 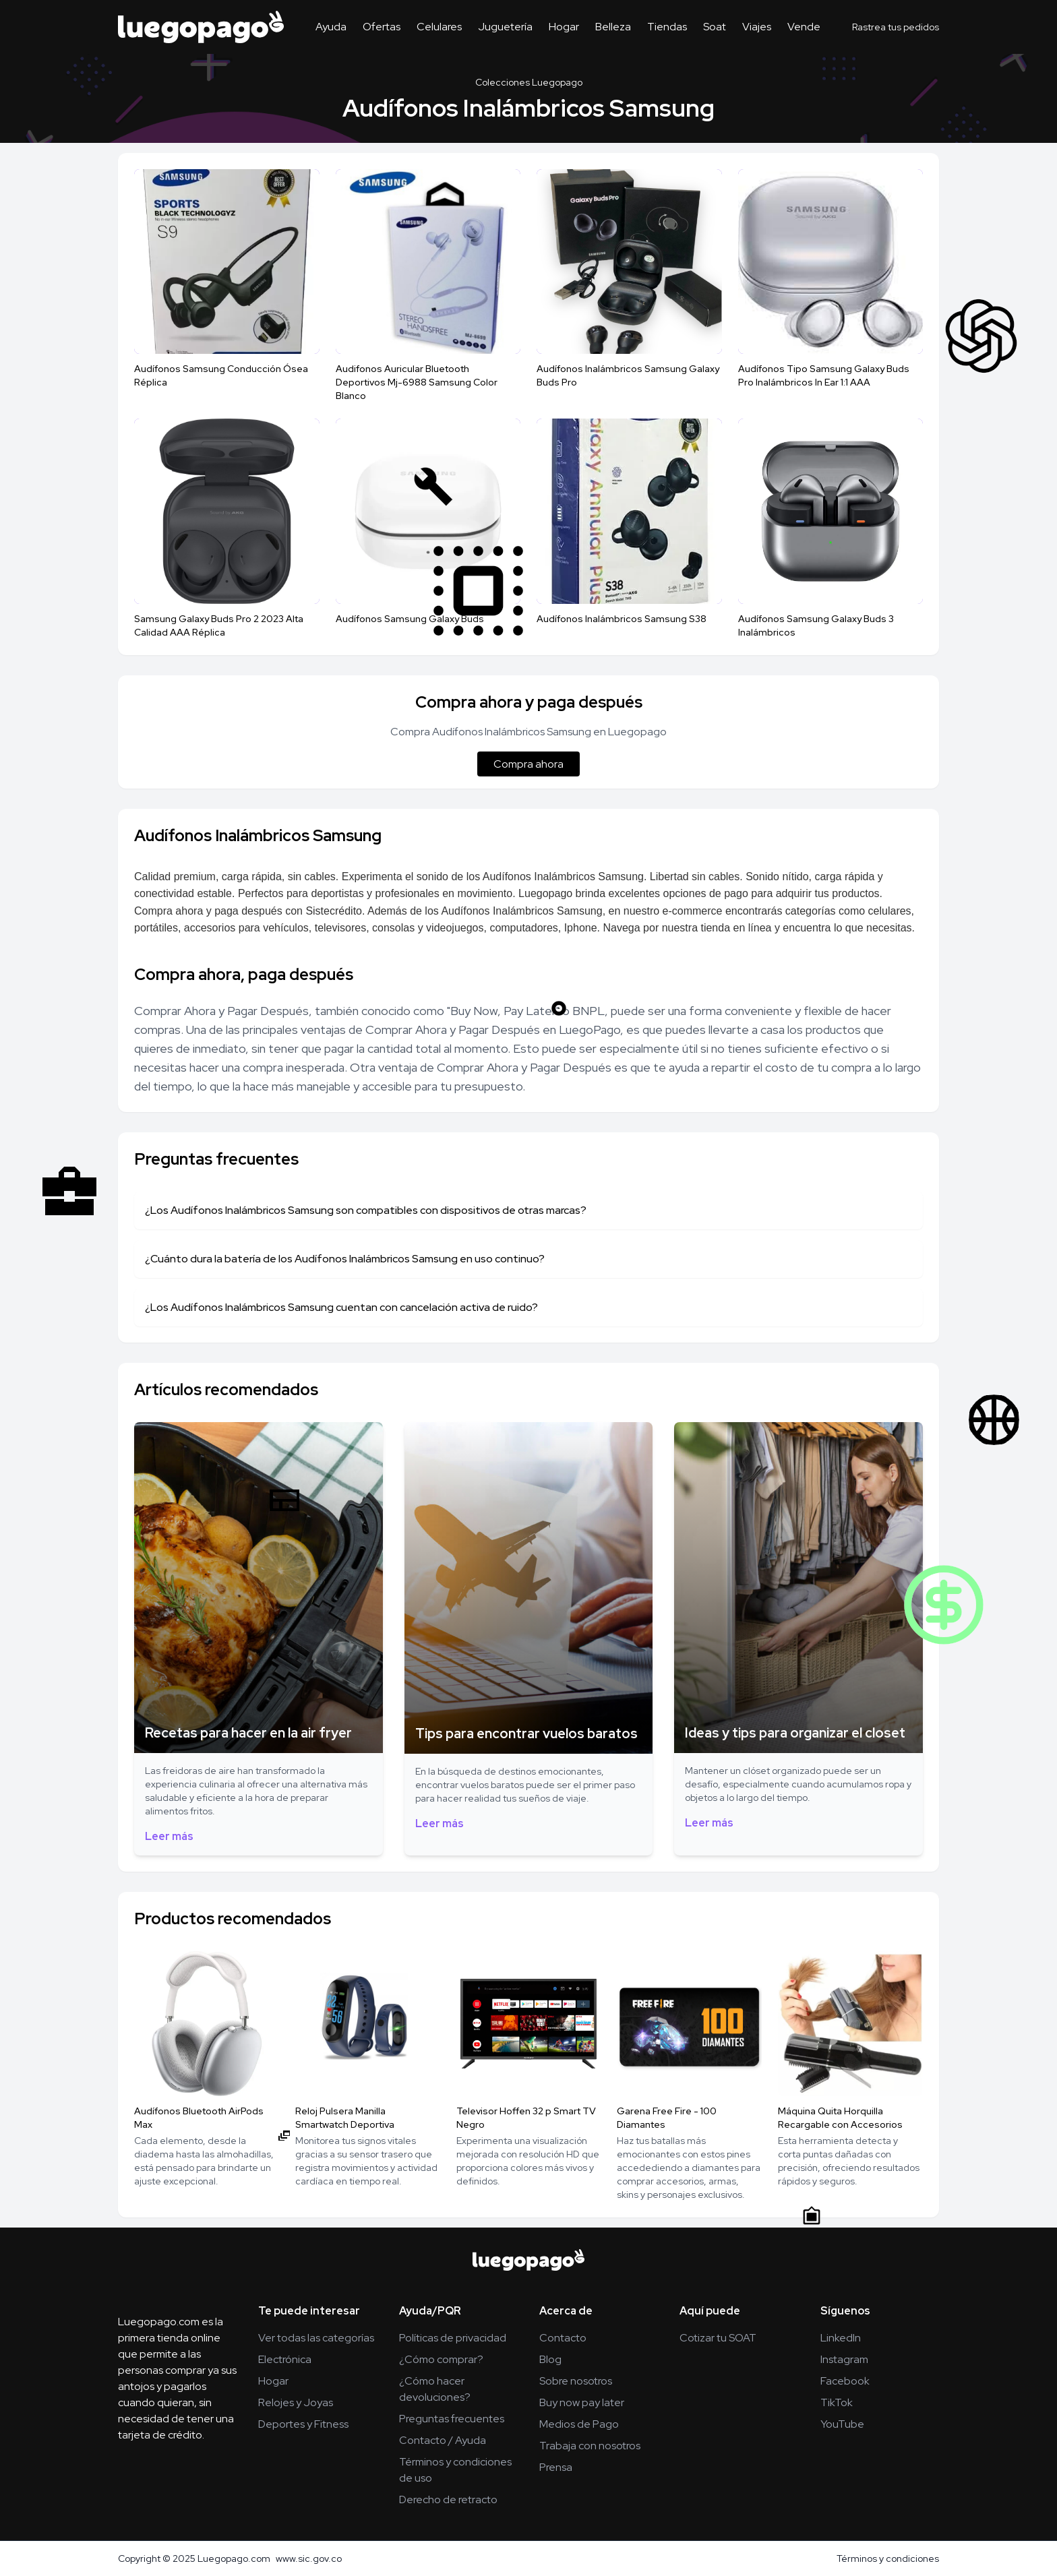 I want to click on access work or business tools, so click(x=69, y=1191).